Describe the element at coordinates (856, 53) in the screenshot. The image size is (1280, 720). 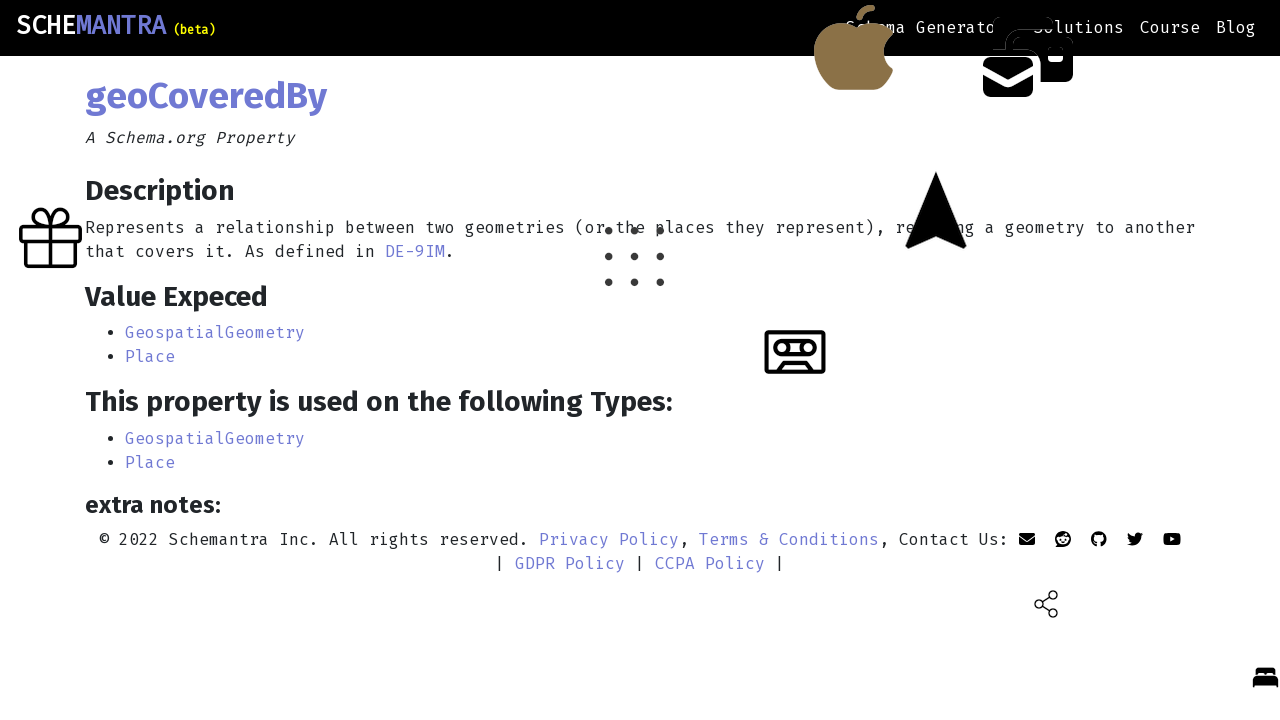
I see `apple brand or product indicator` at that location.